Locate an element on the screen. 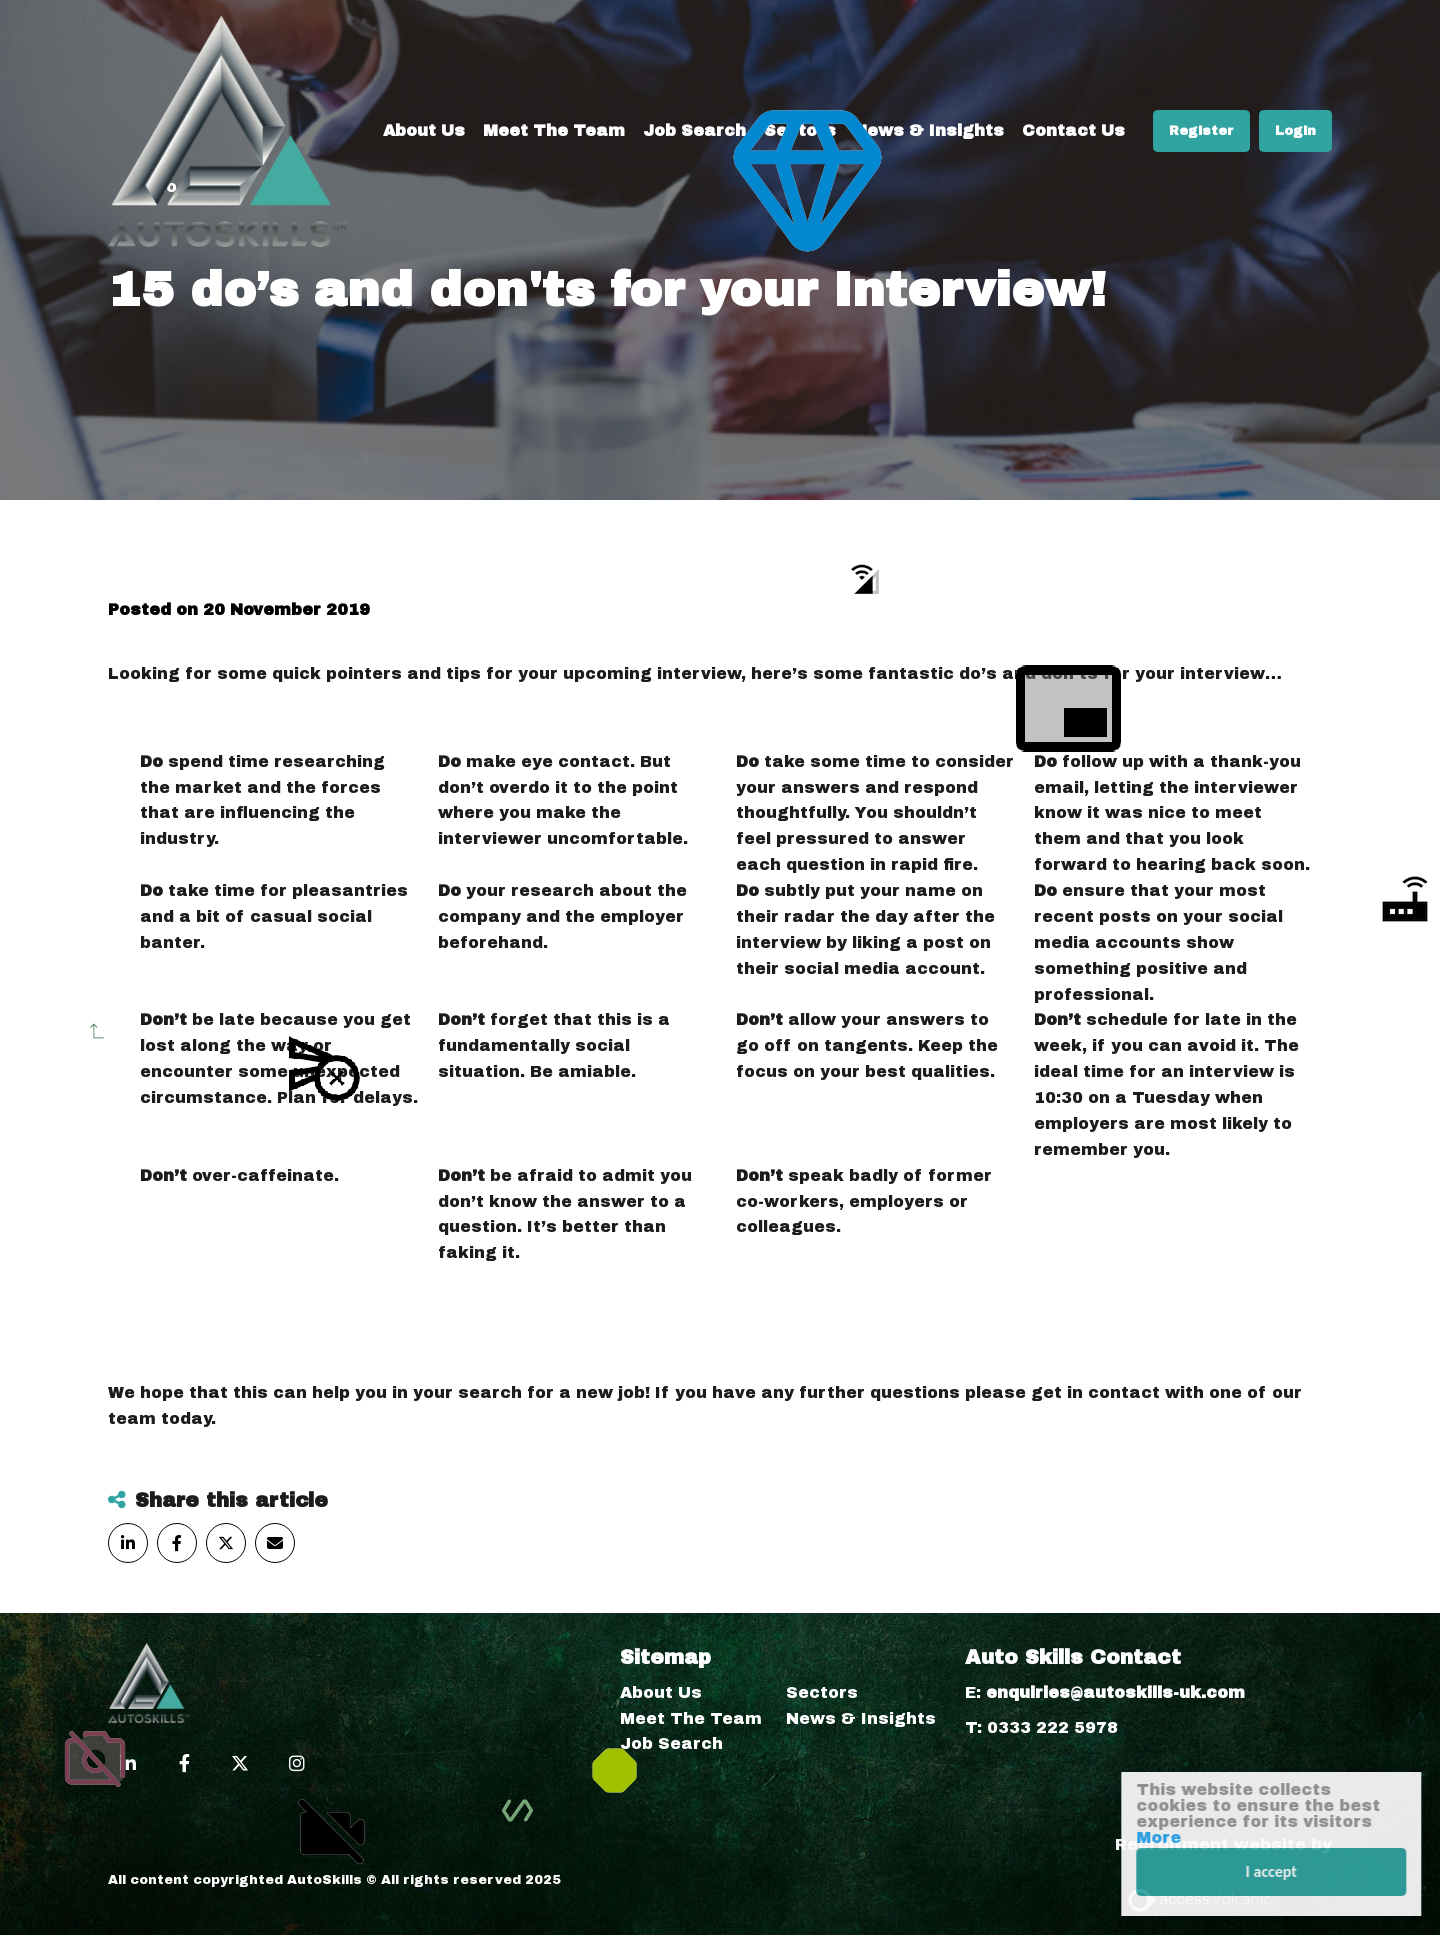 Image resolution: width=1440 pixels, height=1936 pixels. polymer project branding or logo is located at coordinates (517, 1810).